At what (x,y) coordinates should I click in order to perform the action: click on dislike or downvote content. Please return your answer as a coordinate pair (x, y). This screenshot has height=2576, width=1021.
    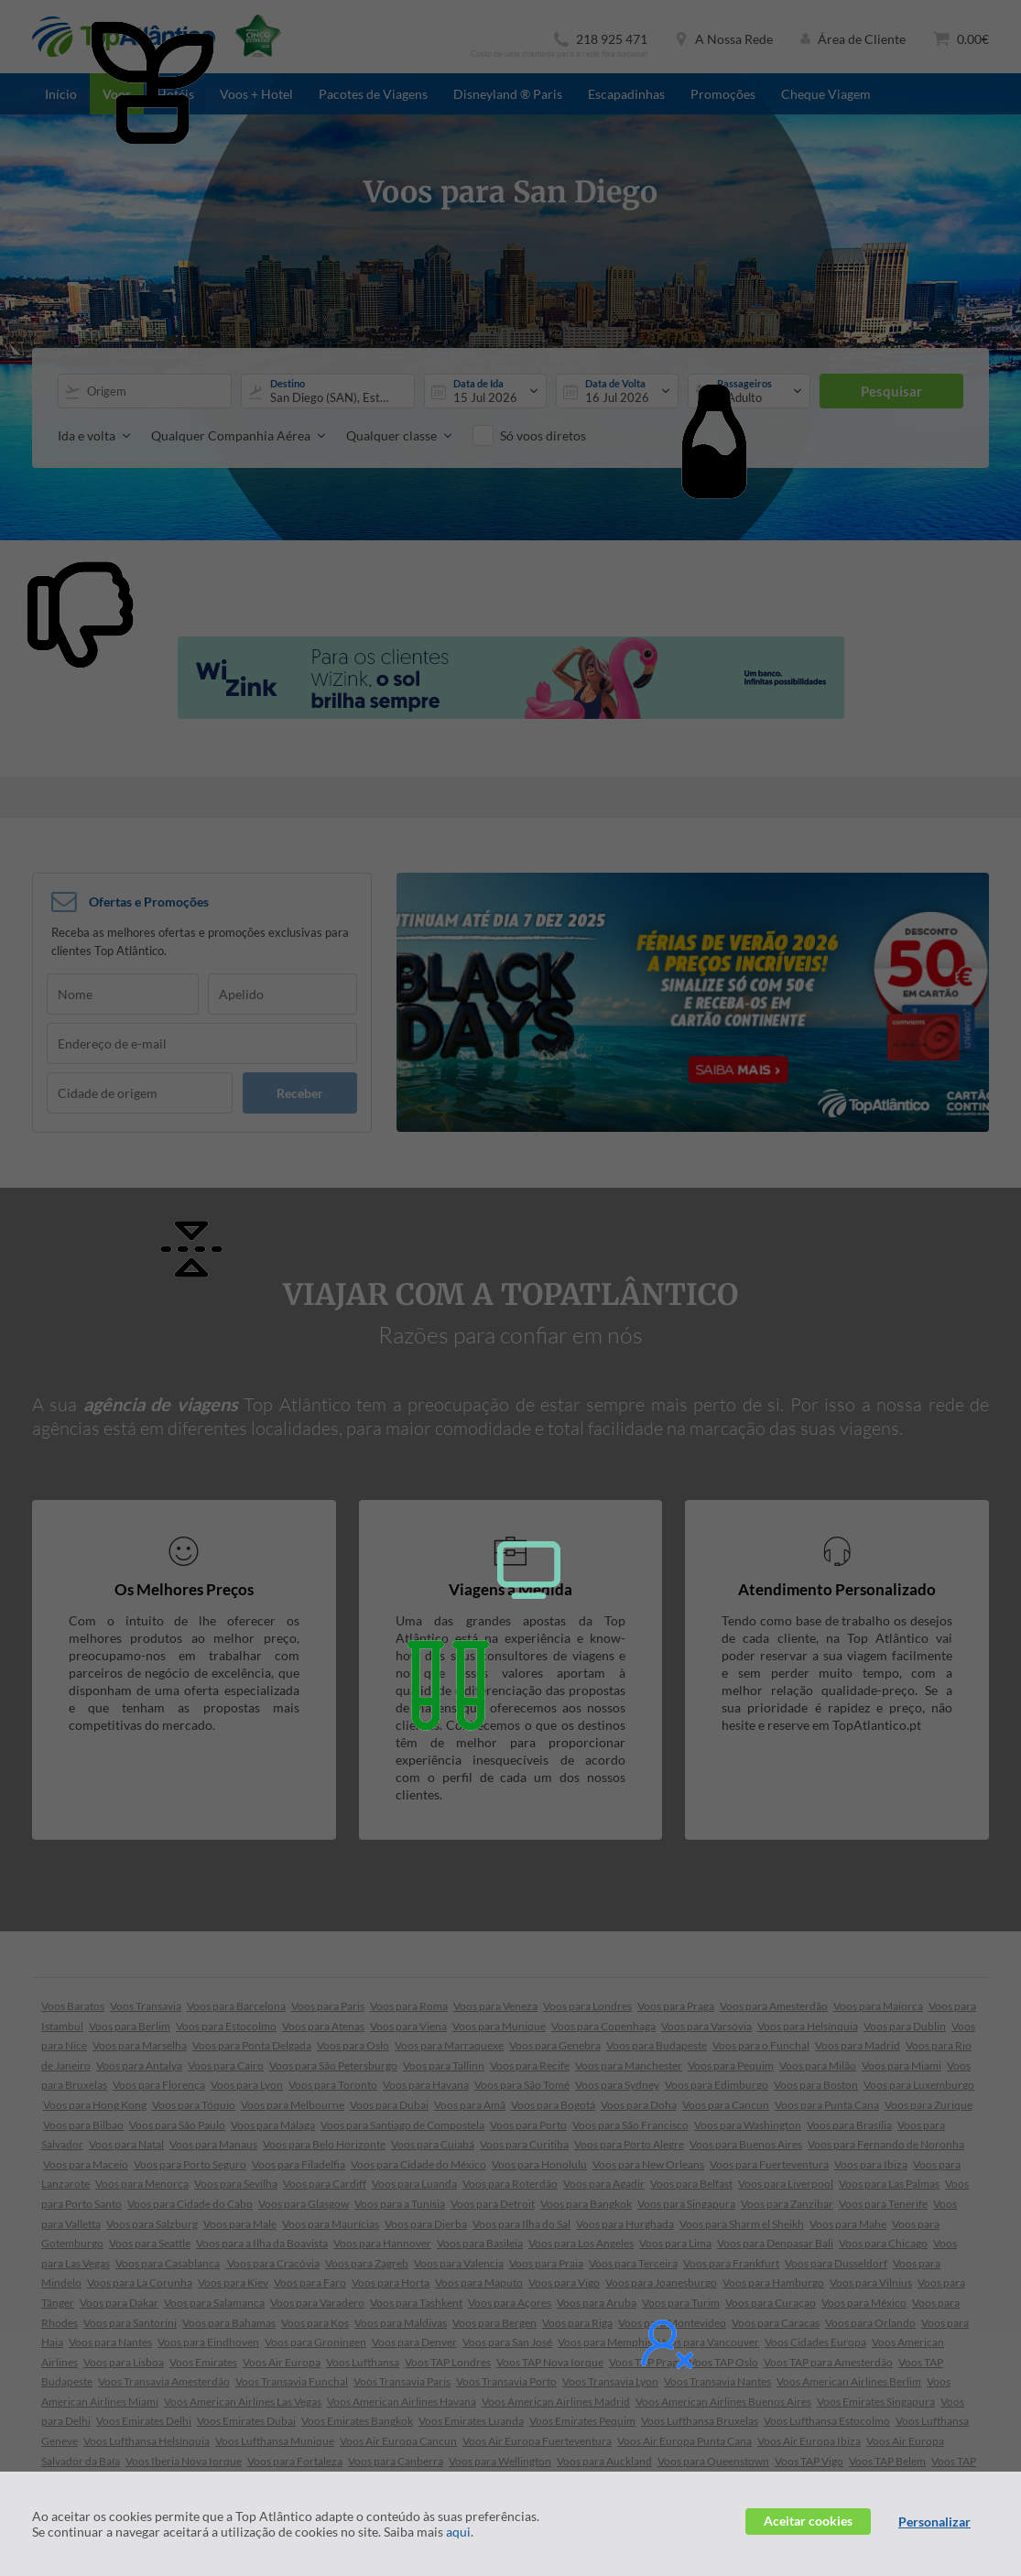
    Looking at the image, I should click on (83, 611).